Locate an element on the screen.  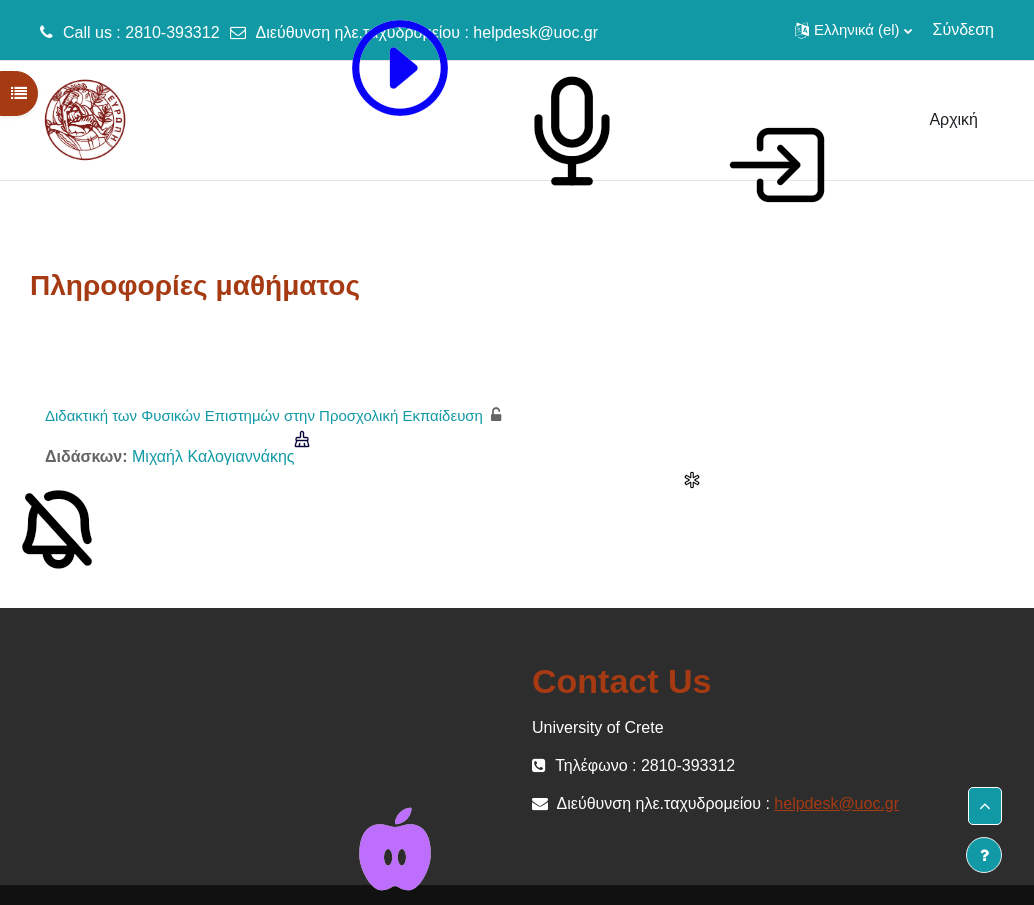
clear cache or temporary files is located at coordinates (302, 439).